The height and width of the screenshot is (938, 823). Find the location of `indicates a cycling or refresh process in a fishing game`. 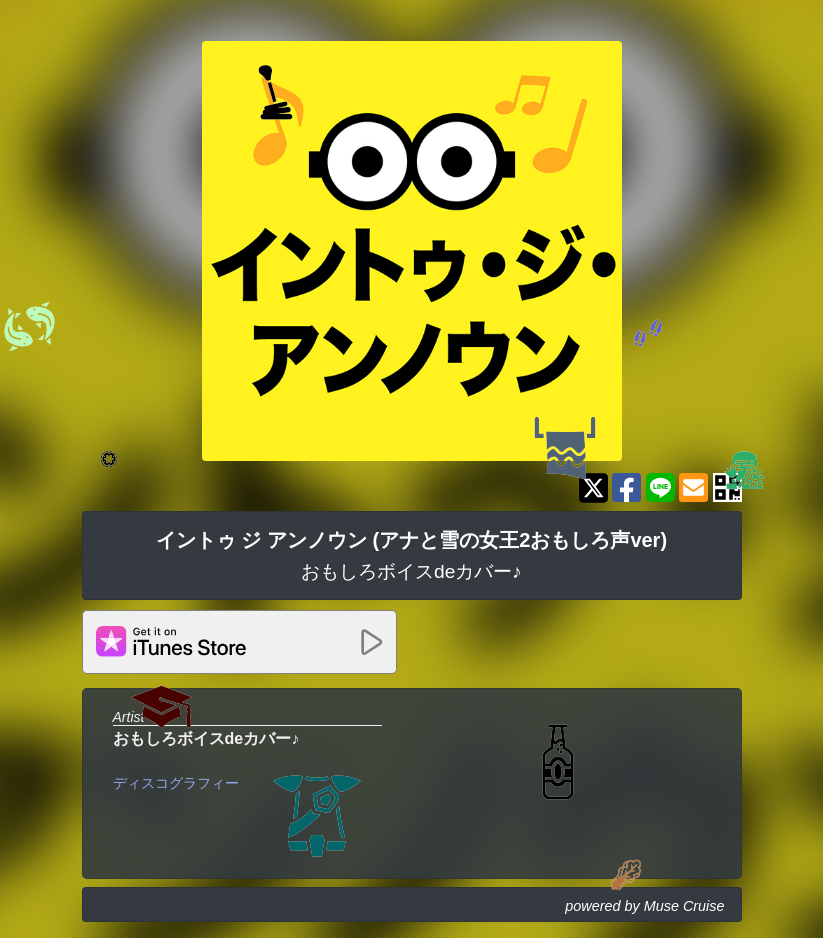

indicates a cycling or refresh process in a fishing game is located at coordinates (29, 326).